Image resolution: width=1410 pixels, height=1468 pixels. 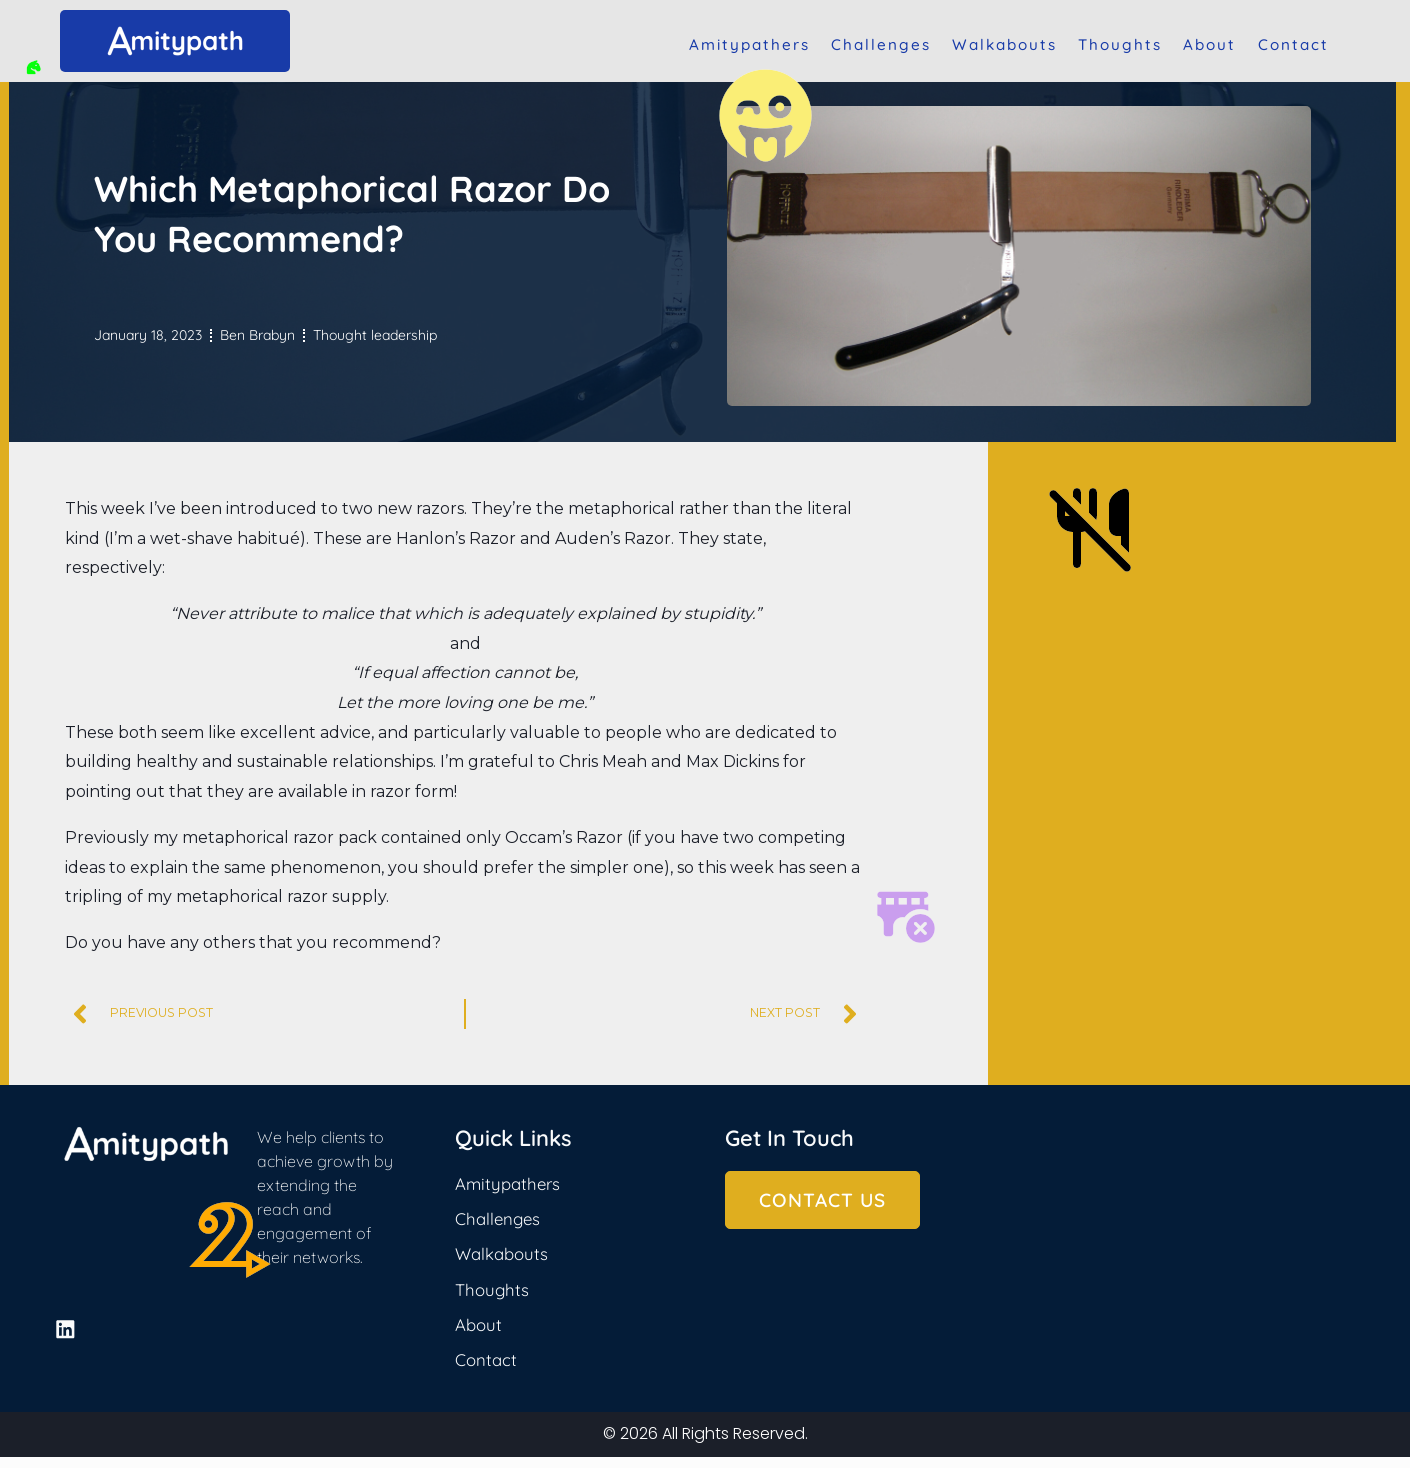 I want to click on react with a playful or silly expression, so click(x=765, y=115).